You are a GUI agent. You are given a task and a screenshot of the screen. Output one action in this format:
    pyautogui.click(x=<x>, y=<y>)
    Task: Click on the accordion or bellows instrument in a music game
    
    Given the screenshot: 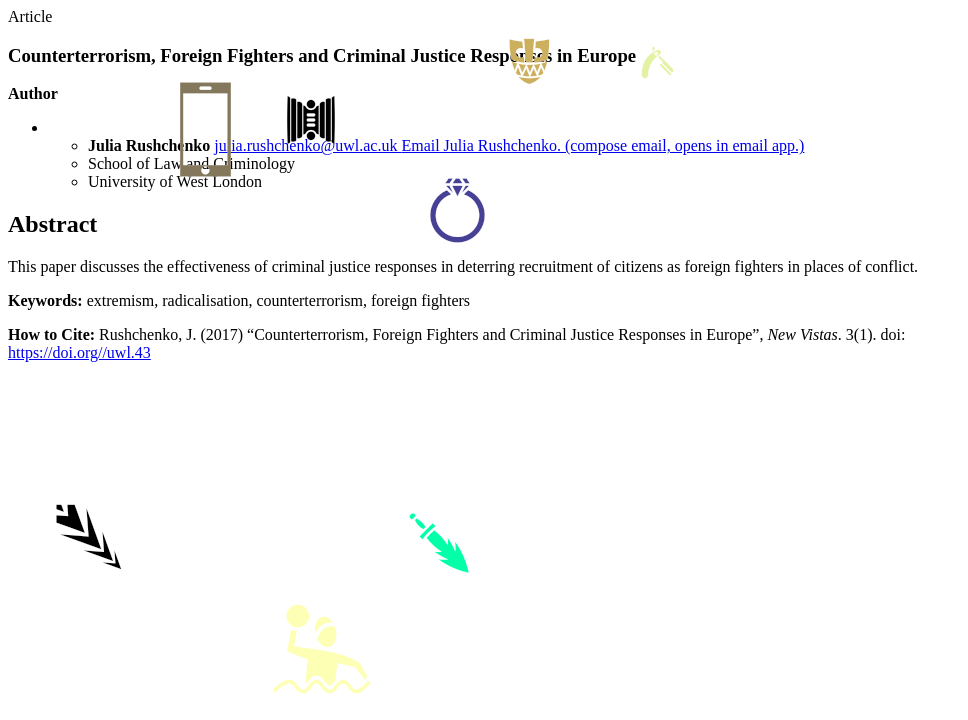 What is the action you would take?
    pyautogui.click(x=311, y=120)
    